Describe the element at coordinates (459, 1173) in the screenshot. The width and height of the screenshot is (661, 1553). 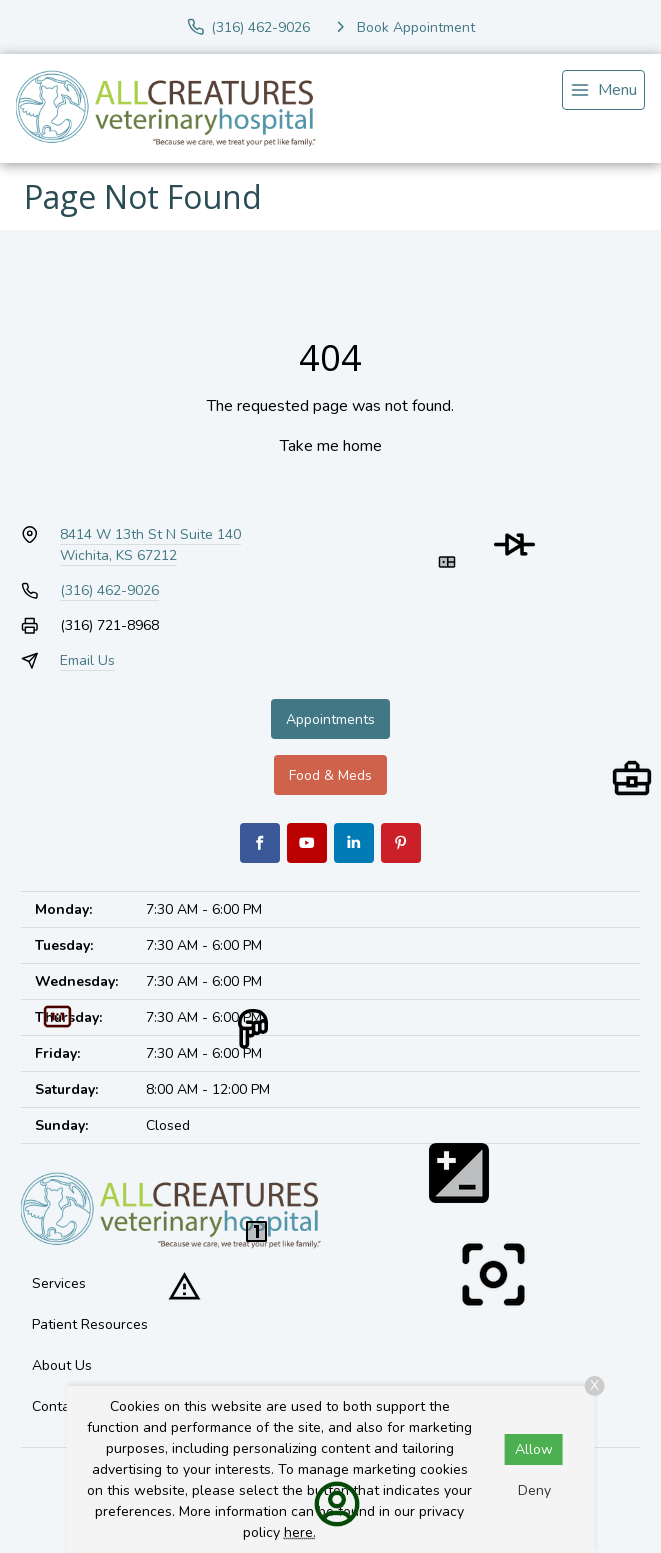
I see `adjust camera ISO sensitivity settings` at that location.